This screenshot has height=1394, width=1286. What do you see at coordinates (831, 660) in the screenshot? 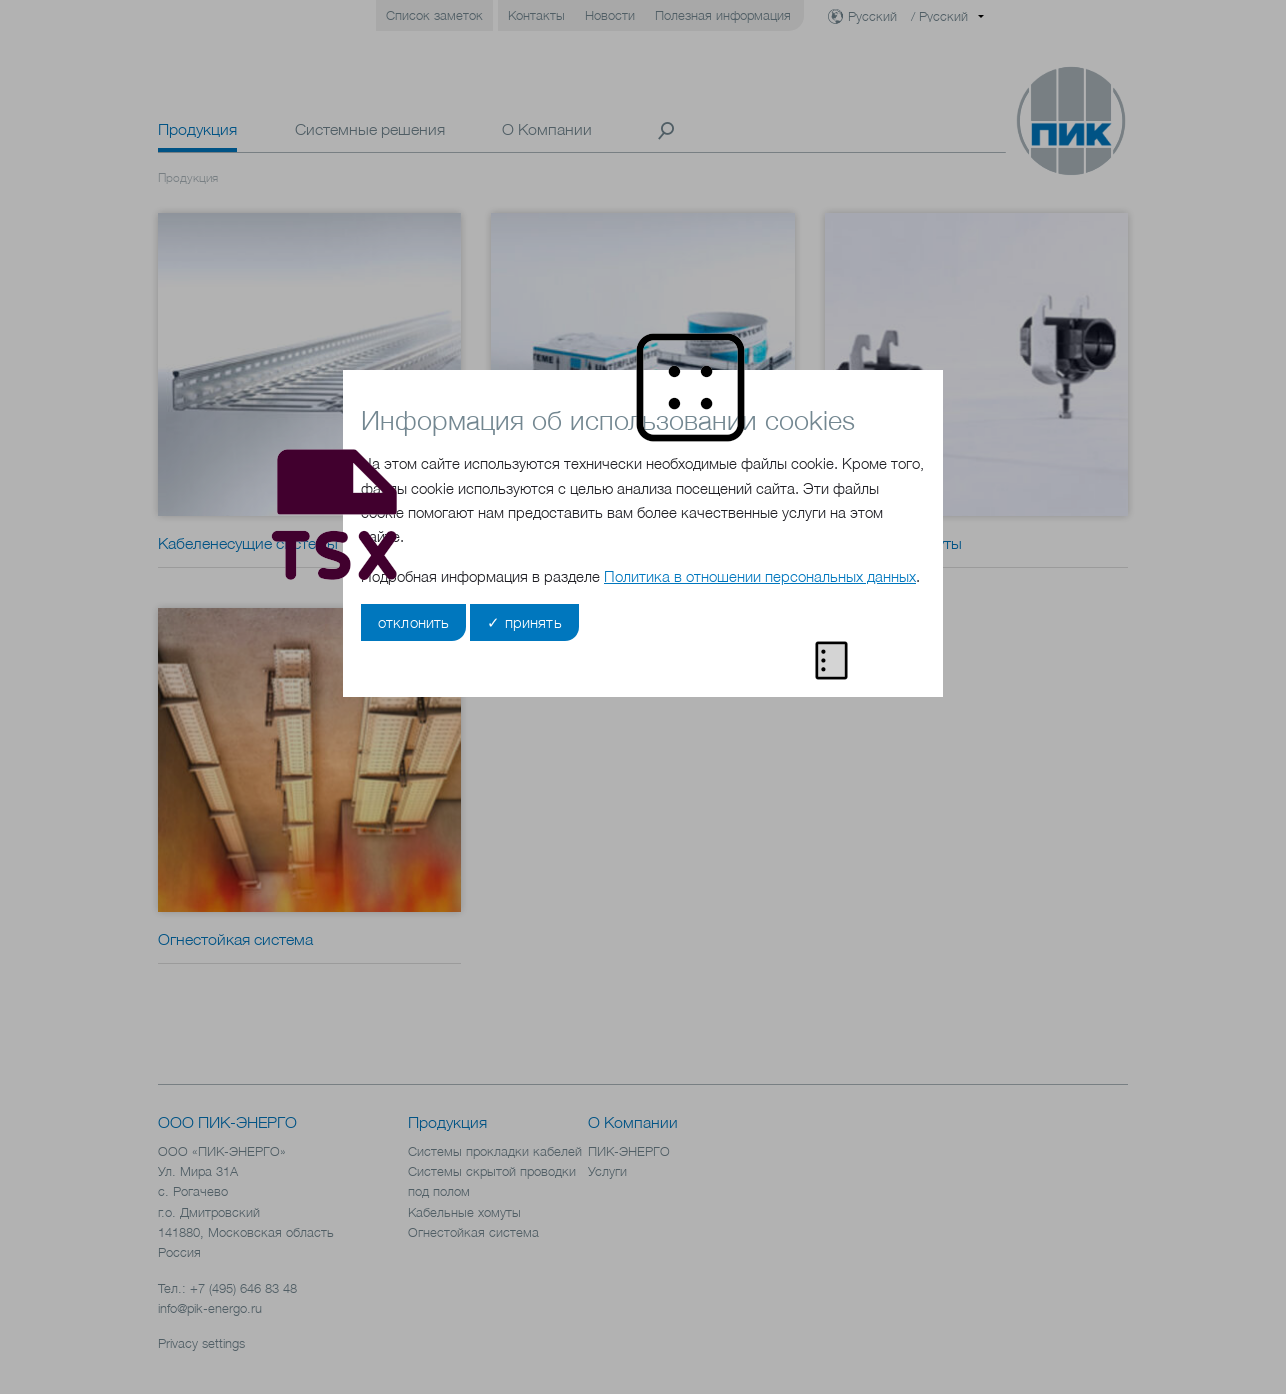
I see `view or manage screenplay files` at bounding box center [831, 660].